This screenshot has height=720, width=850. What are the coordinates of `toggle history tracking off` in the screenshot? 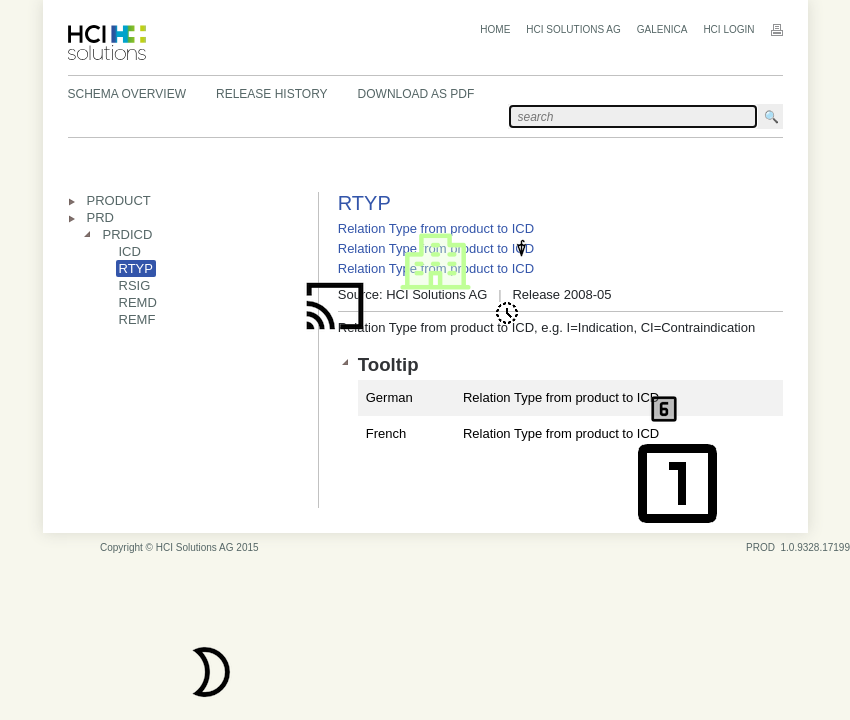 It's located at (507, 313).